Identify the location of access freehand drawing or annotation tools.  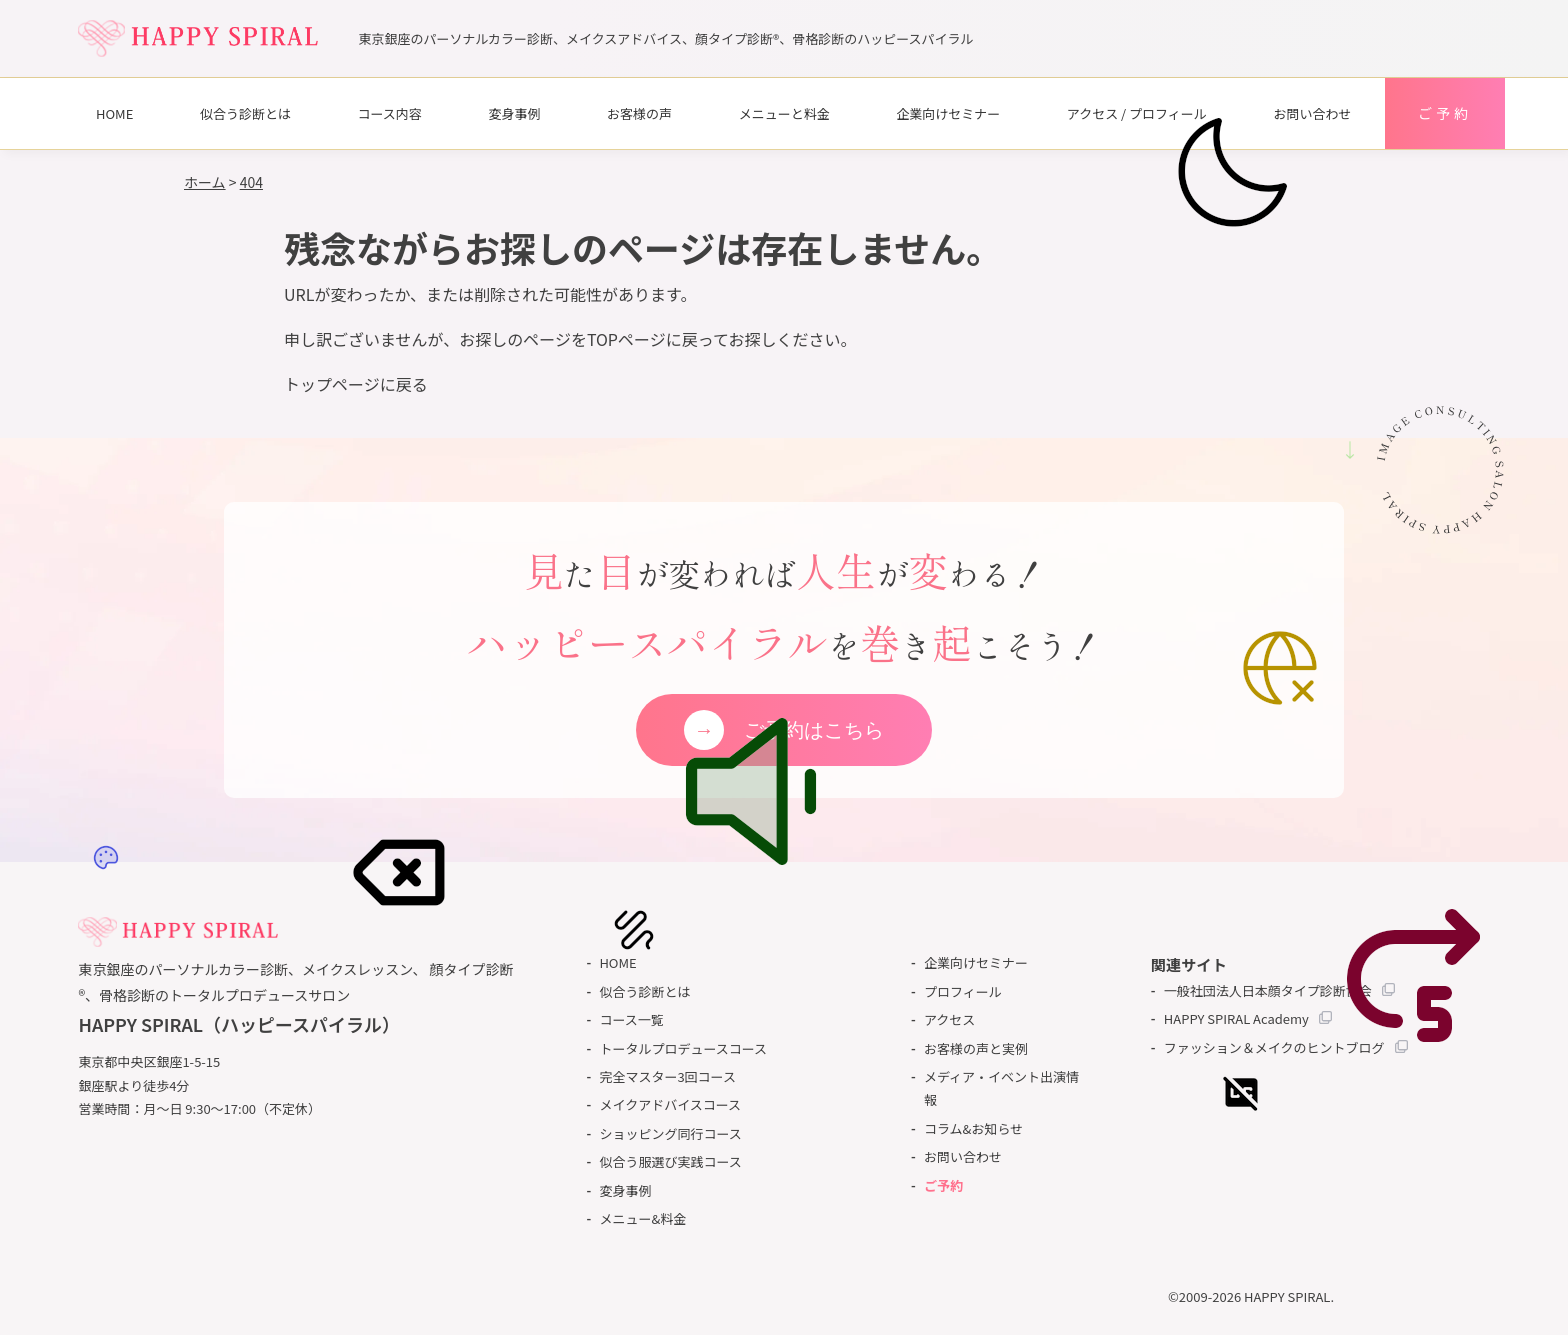
(634, 930).